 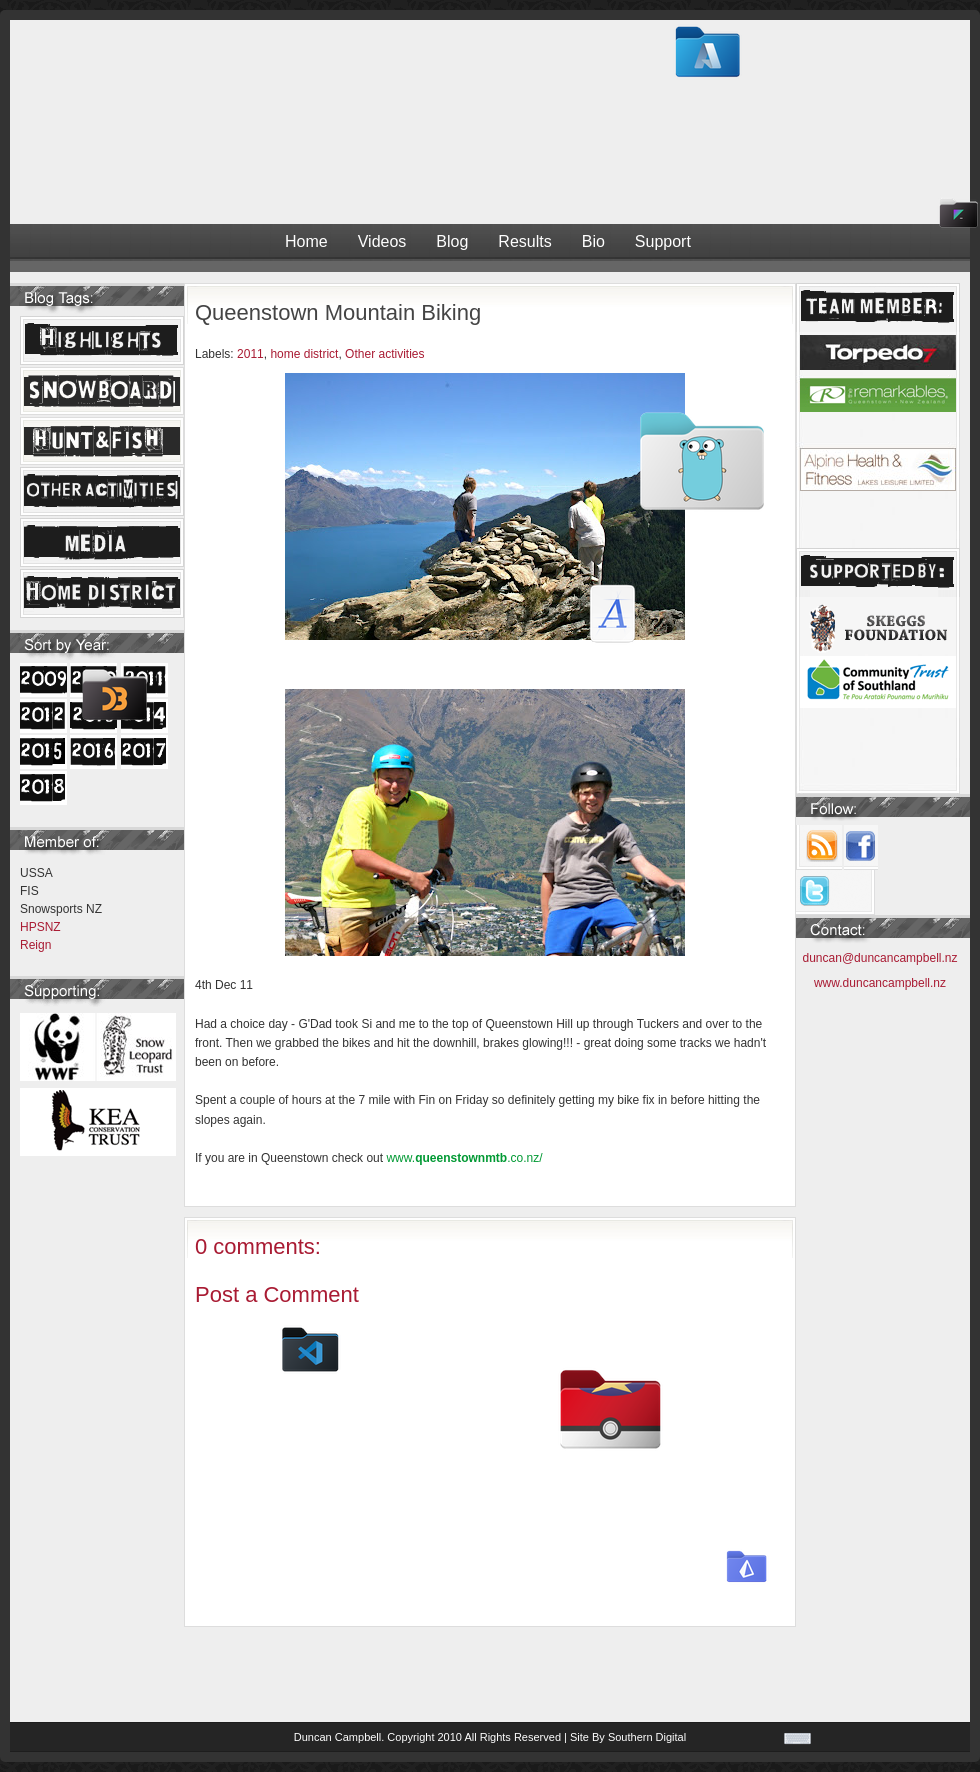 What do you see at coordinates (612, 613) in the screenshot?
I see `a TrueType font file` at bounding box center [612, 613].